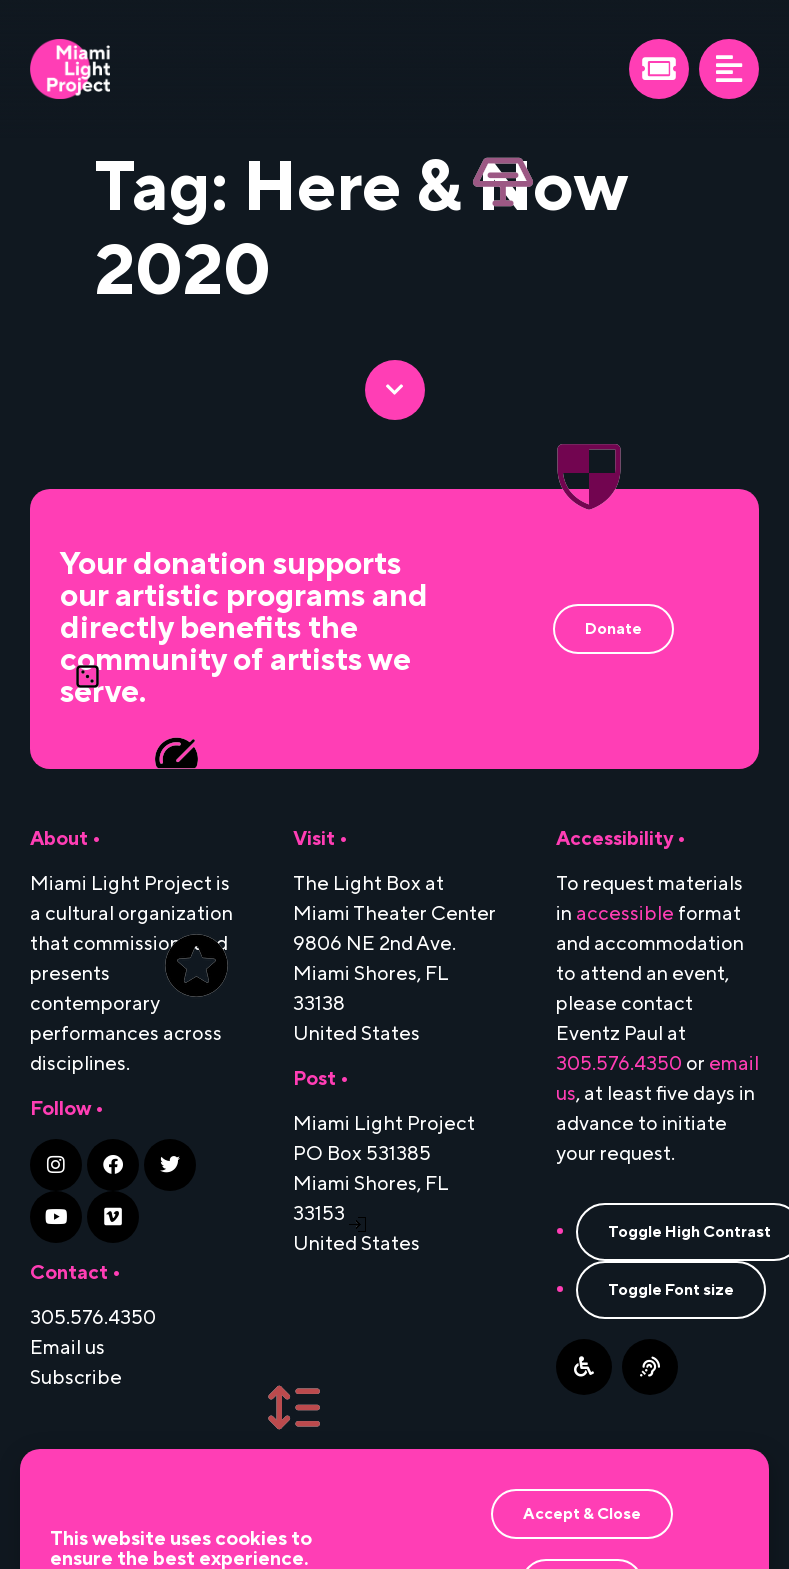  I want to click on adjust line spacing in text, so click(295, 1407).